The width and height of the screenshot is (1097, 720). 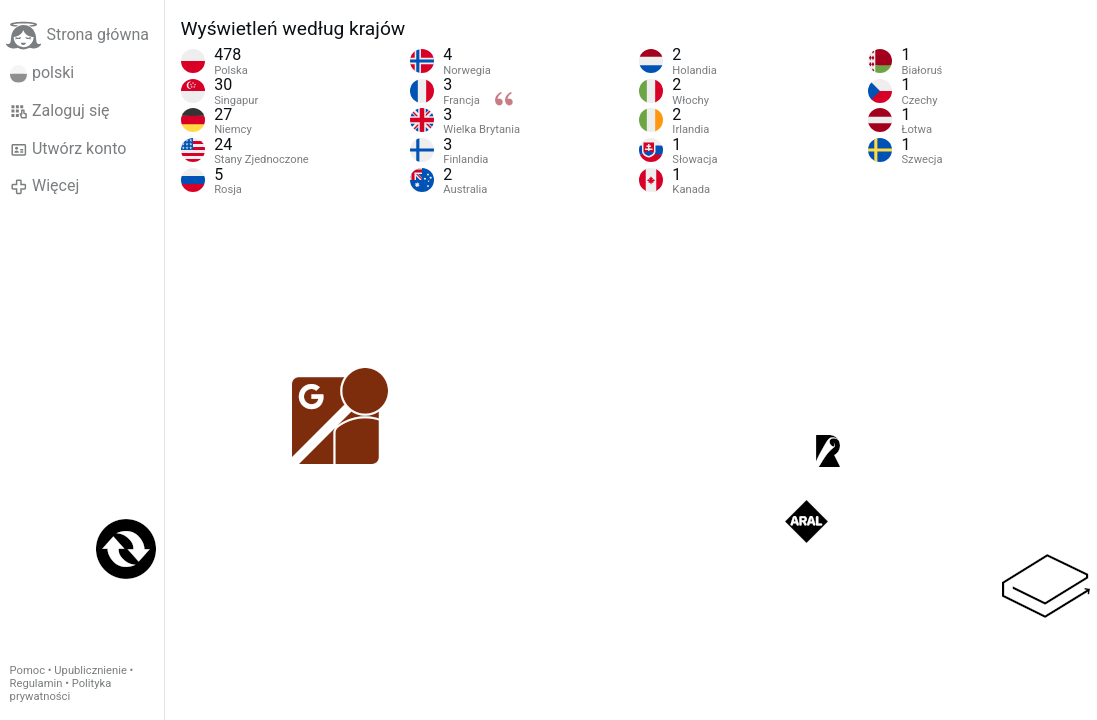 I want to click on LBRY decentralized content platform logo, so click(x=1046, y=586).